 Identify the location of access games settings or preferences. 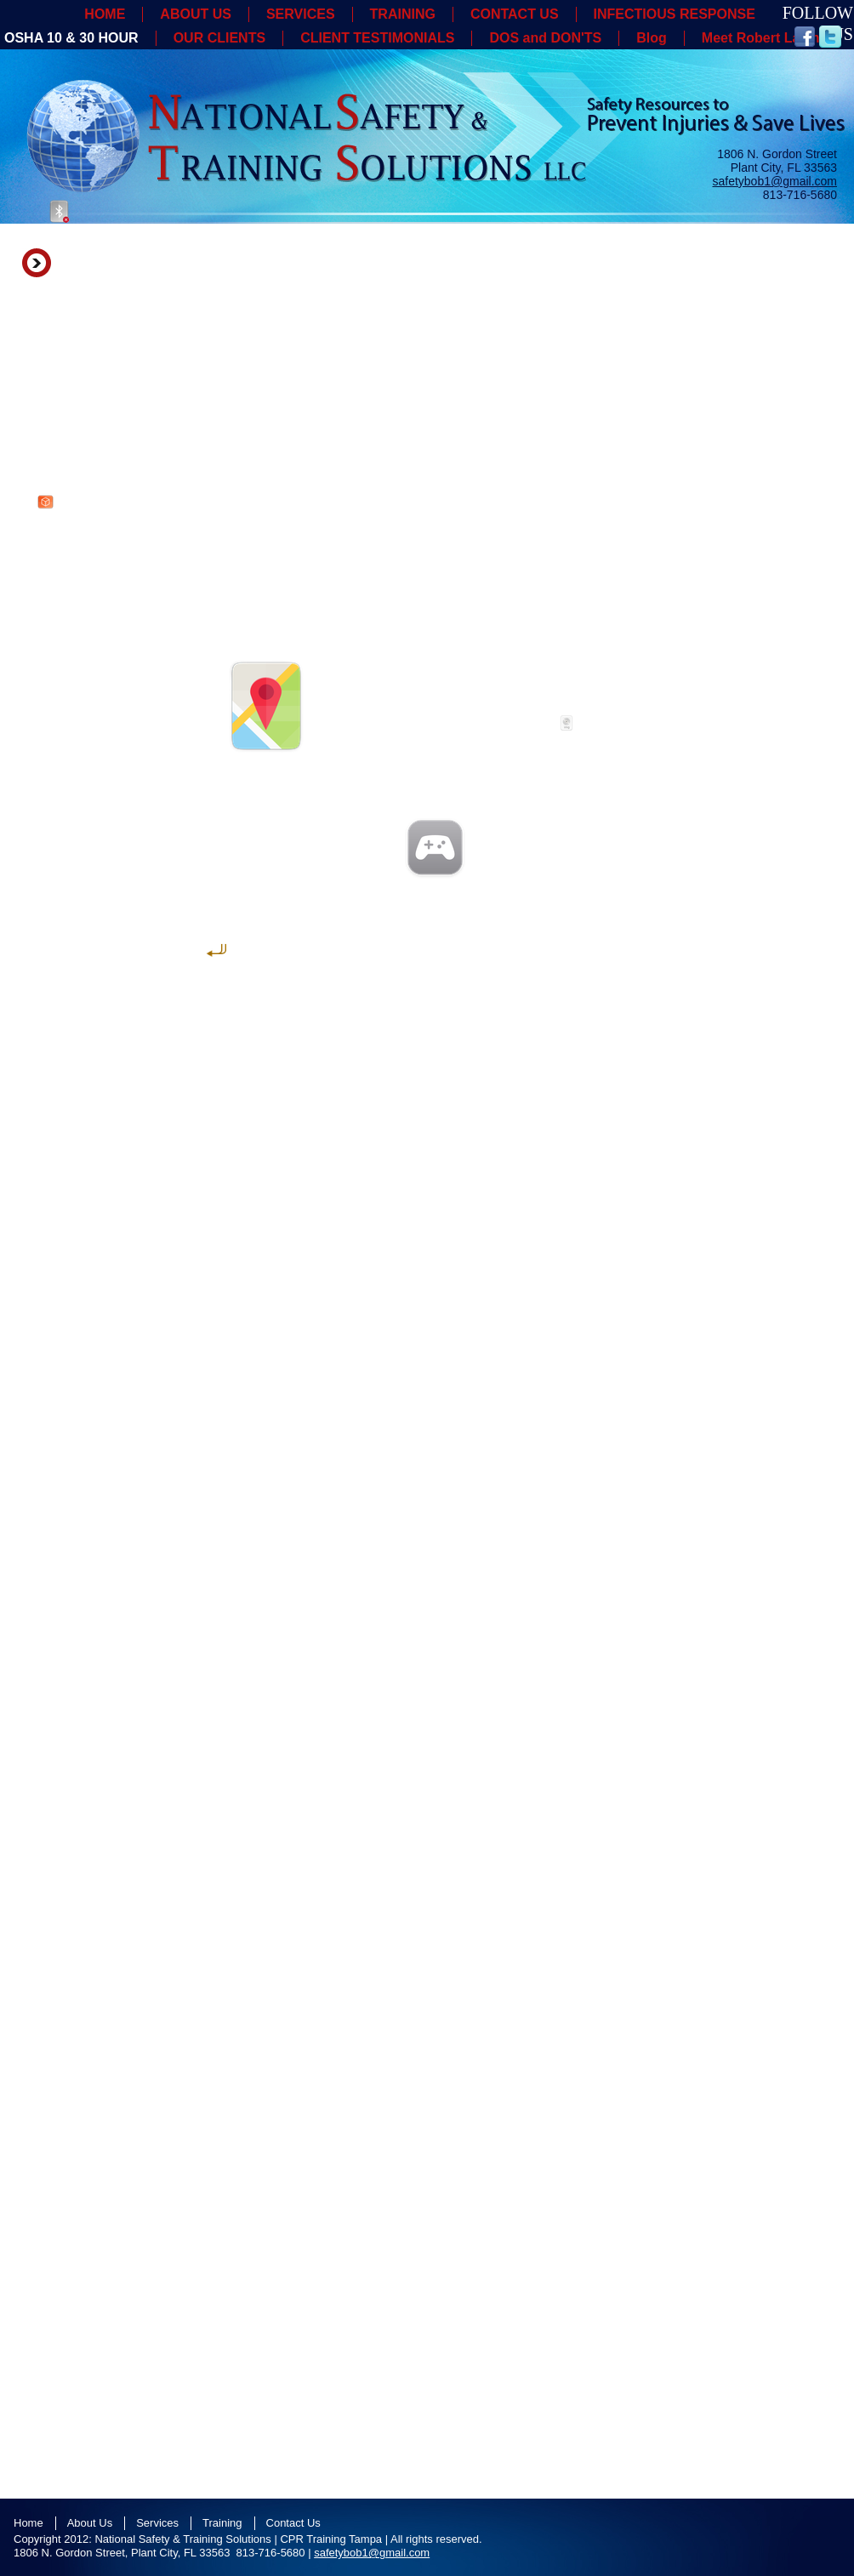
(435, 848).